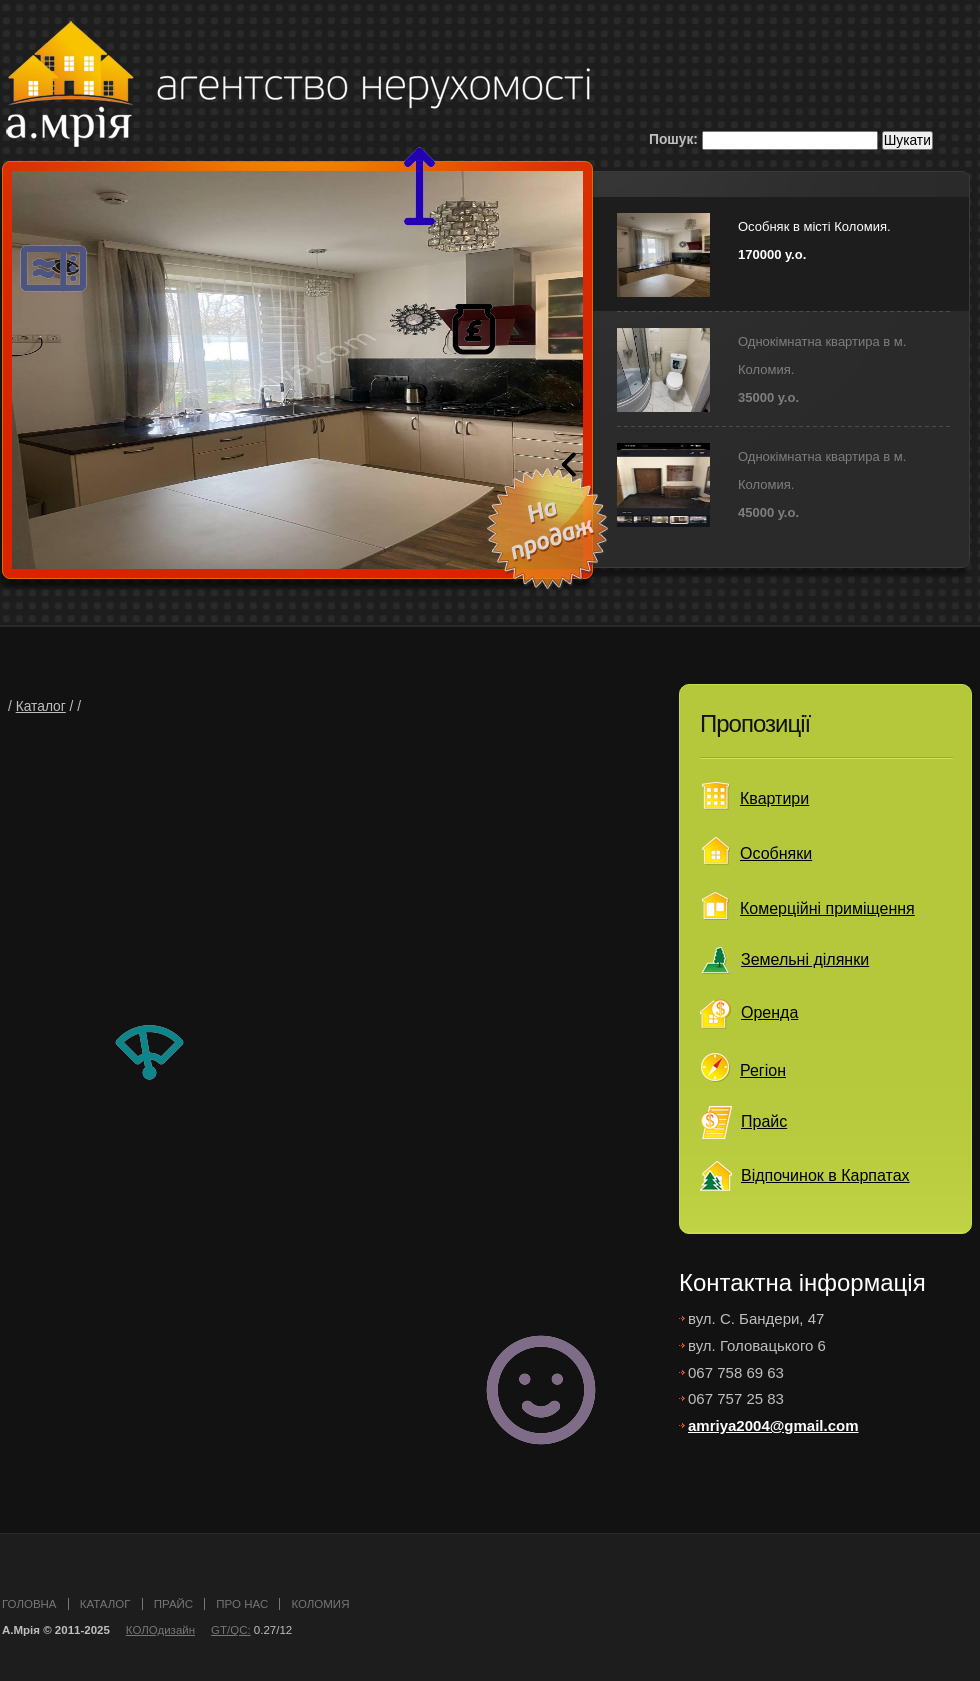 The width and height of the screenshot is (980, 1681). I want to click on toggle windshield wiper controls, so click(149, 1052).